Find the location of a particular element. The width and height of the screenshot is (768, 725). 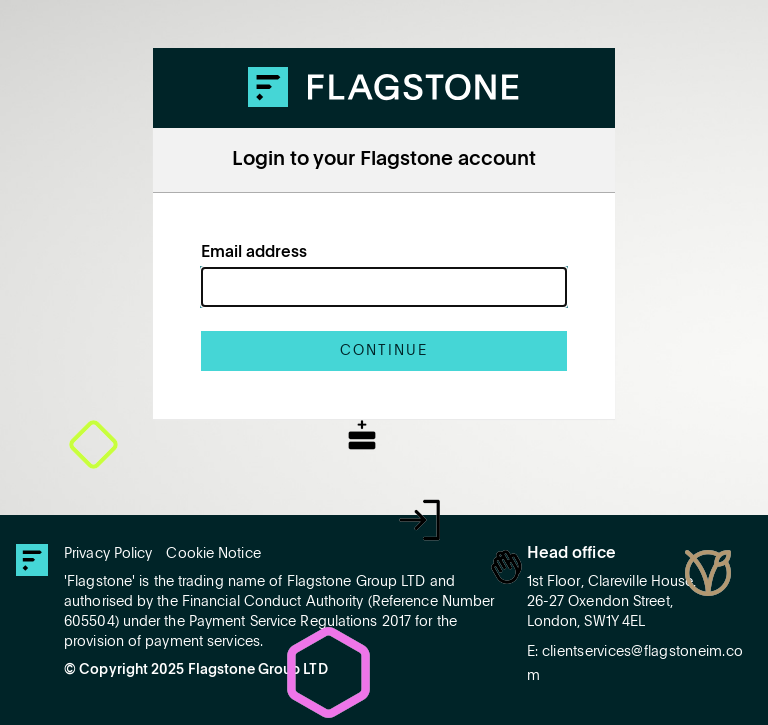

indicates a modular or honeycomb-style layout option is located at coordinates (328, 672).